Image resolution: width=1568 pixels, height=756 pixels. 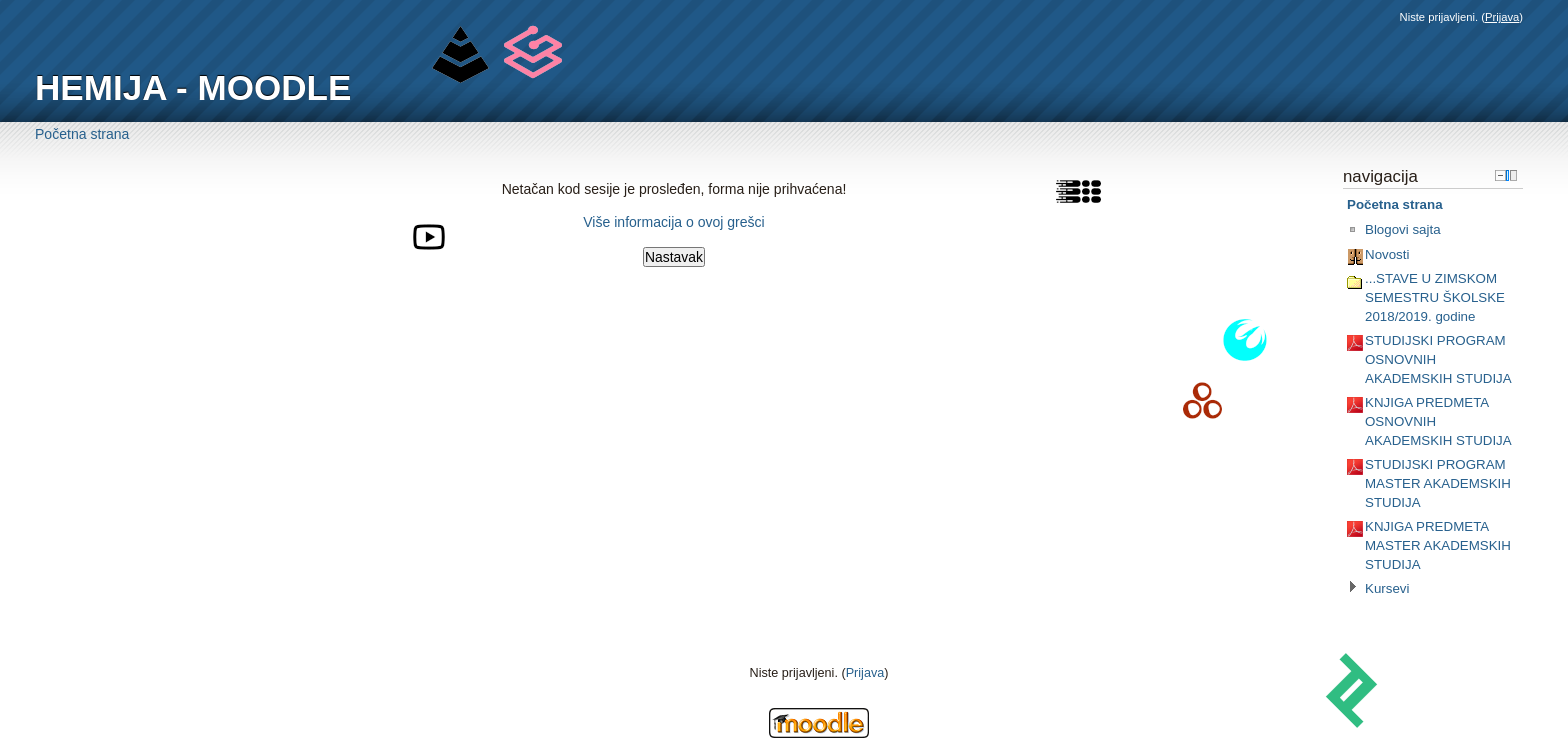 What do you see at coordinates (1202, 400) in the screenshot?
I see `getx state management framework logo` at bounding box center [1202, 400].